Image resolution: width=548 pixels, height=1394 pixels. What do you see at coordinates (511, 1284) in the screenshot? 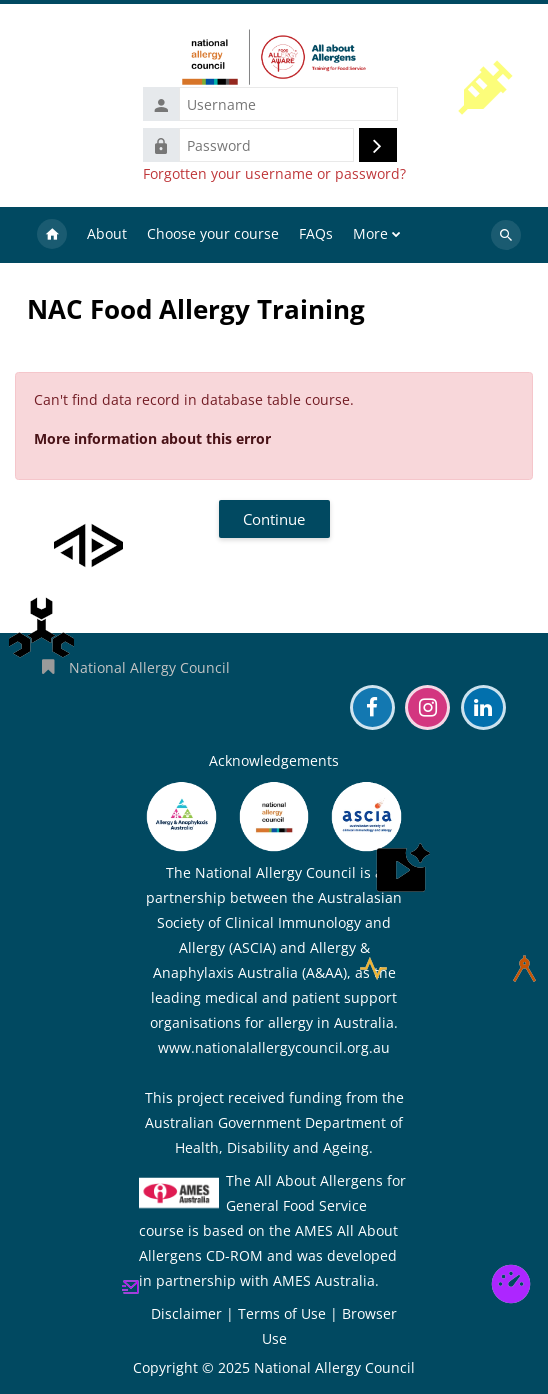
I see `open dashboard or control panel` at bounding box center [511, 1284].